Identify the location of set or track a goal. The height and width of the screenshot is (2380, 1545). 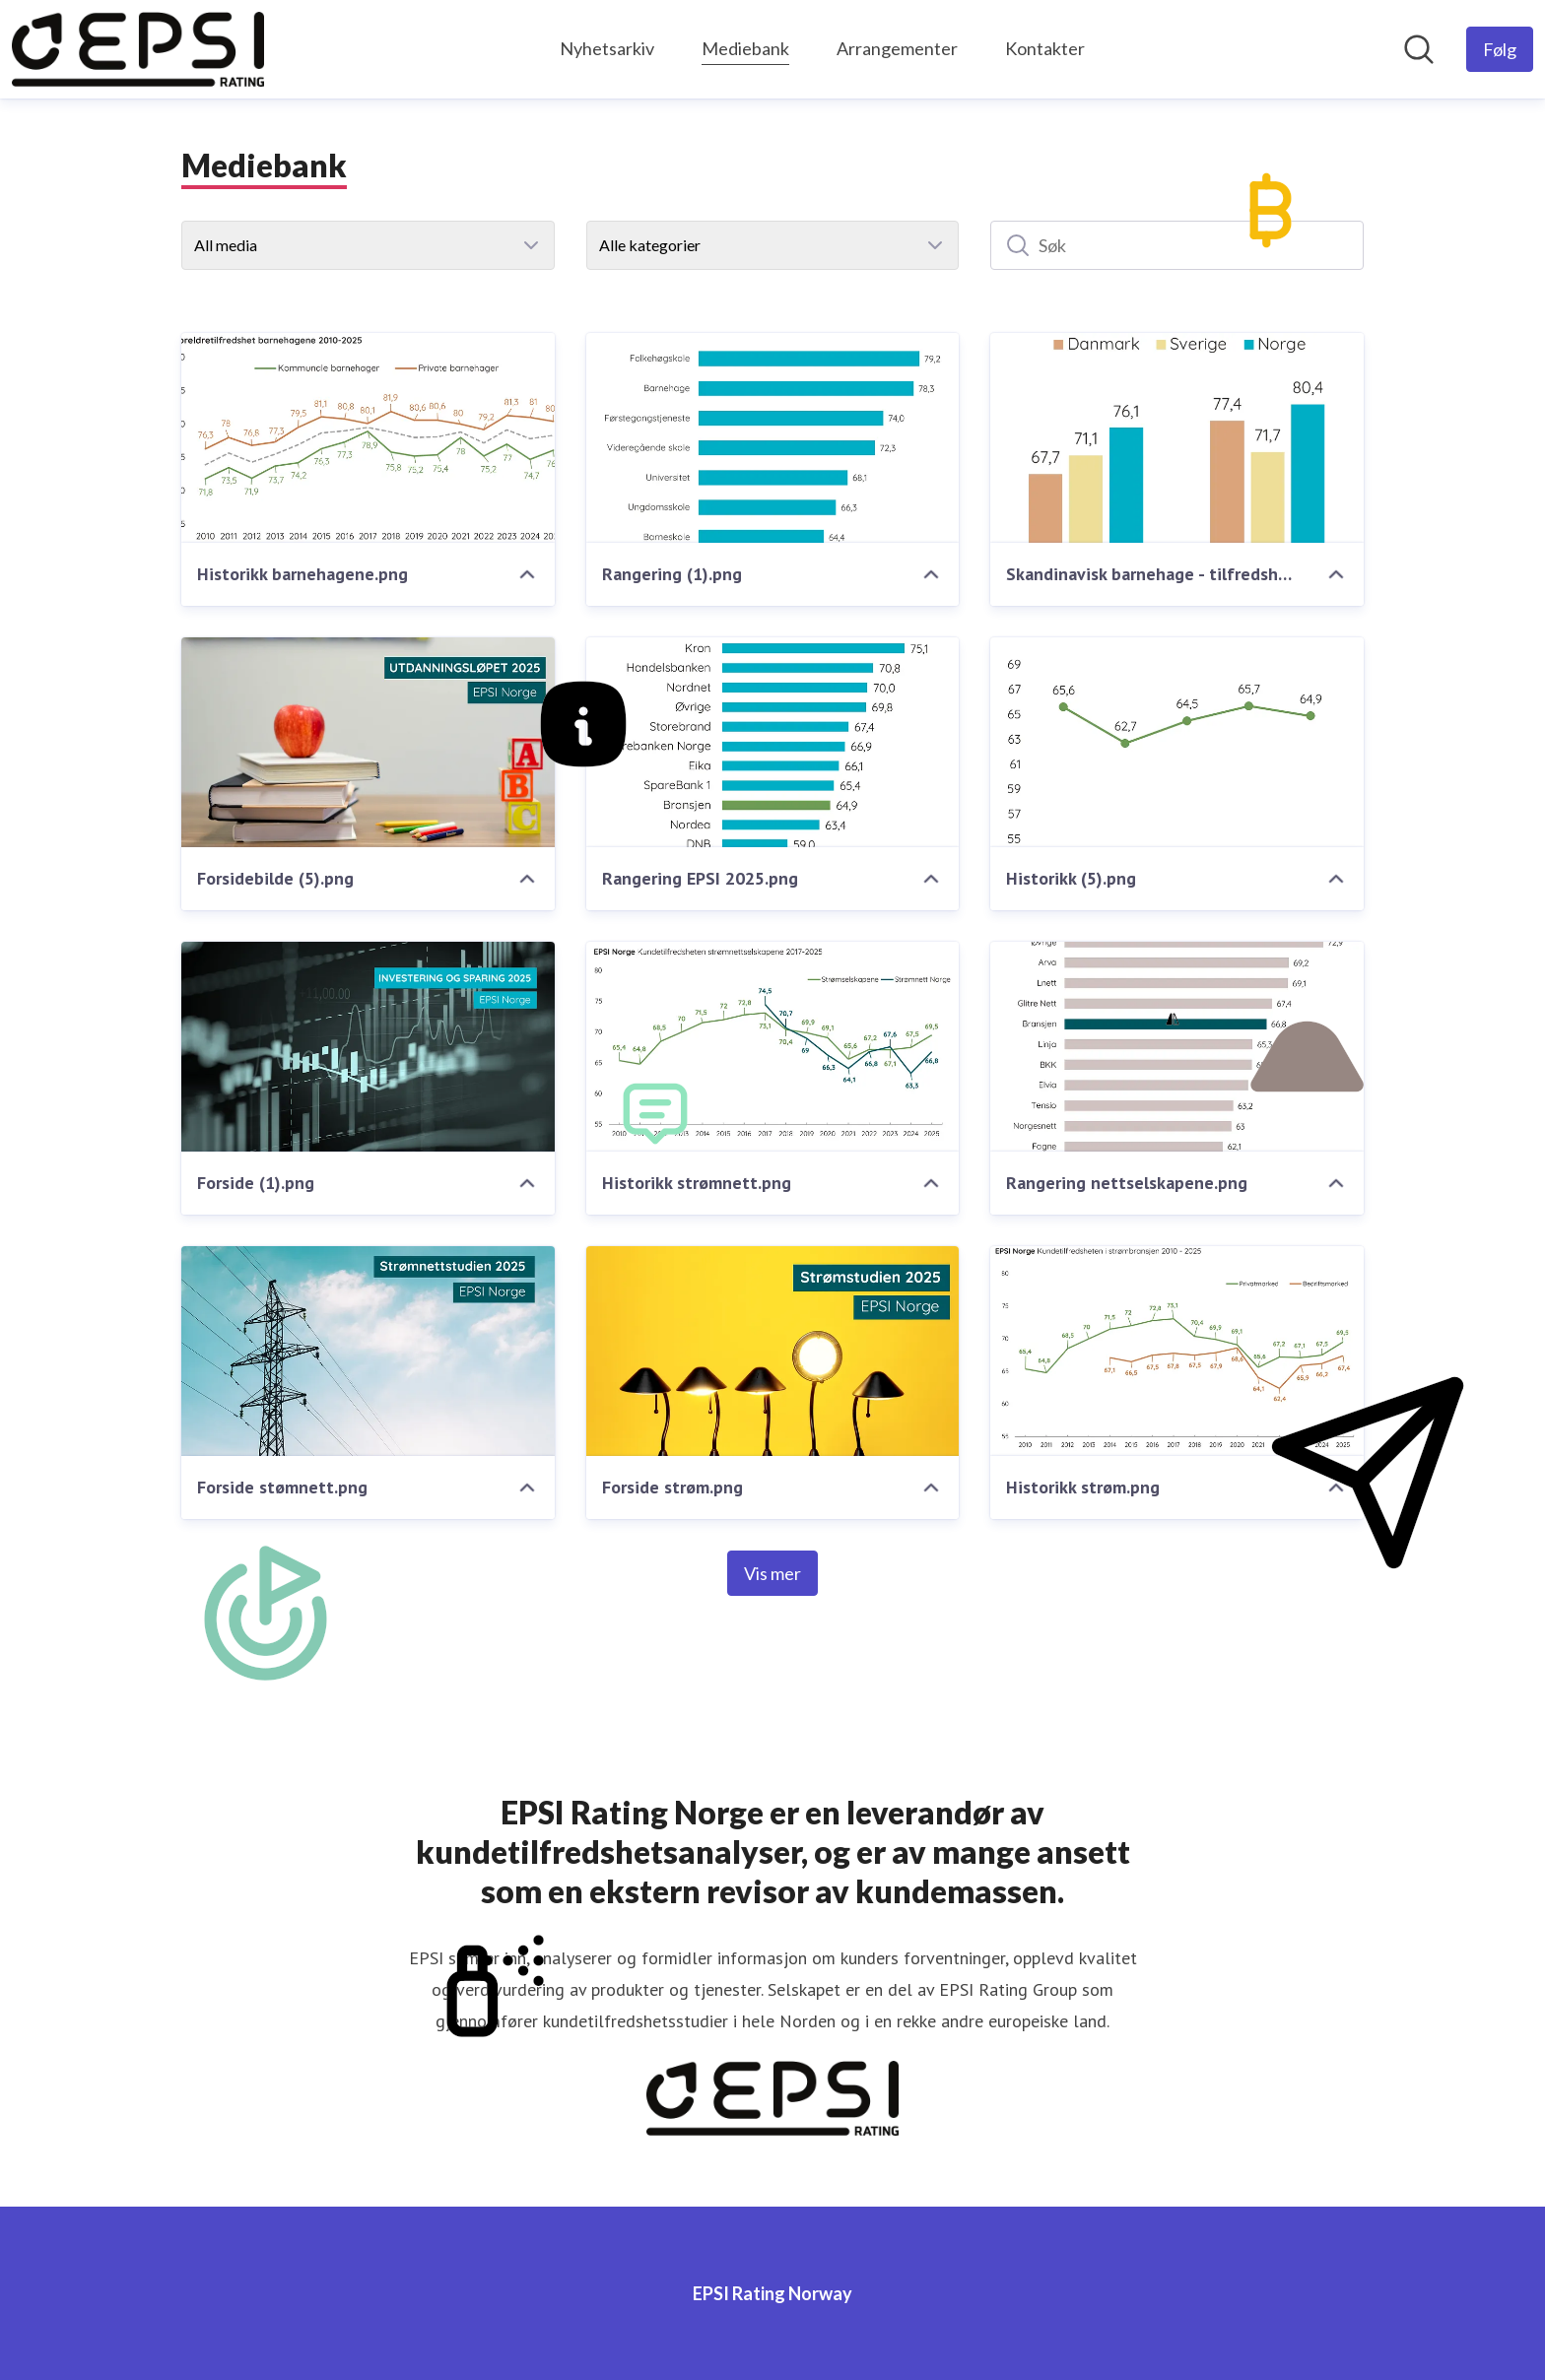
(265, 1613).